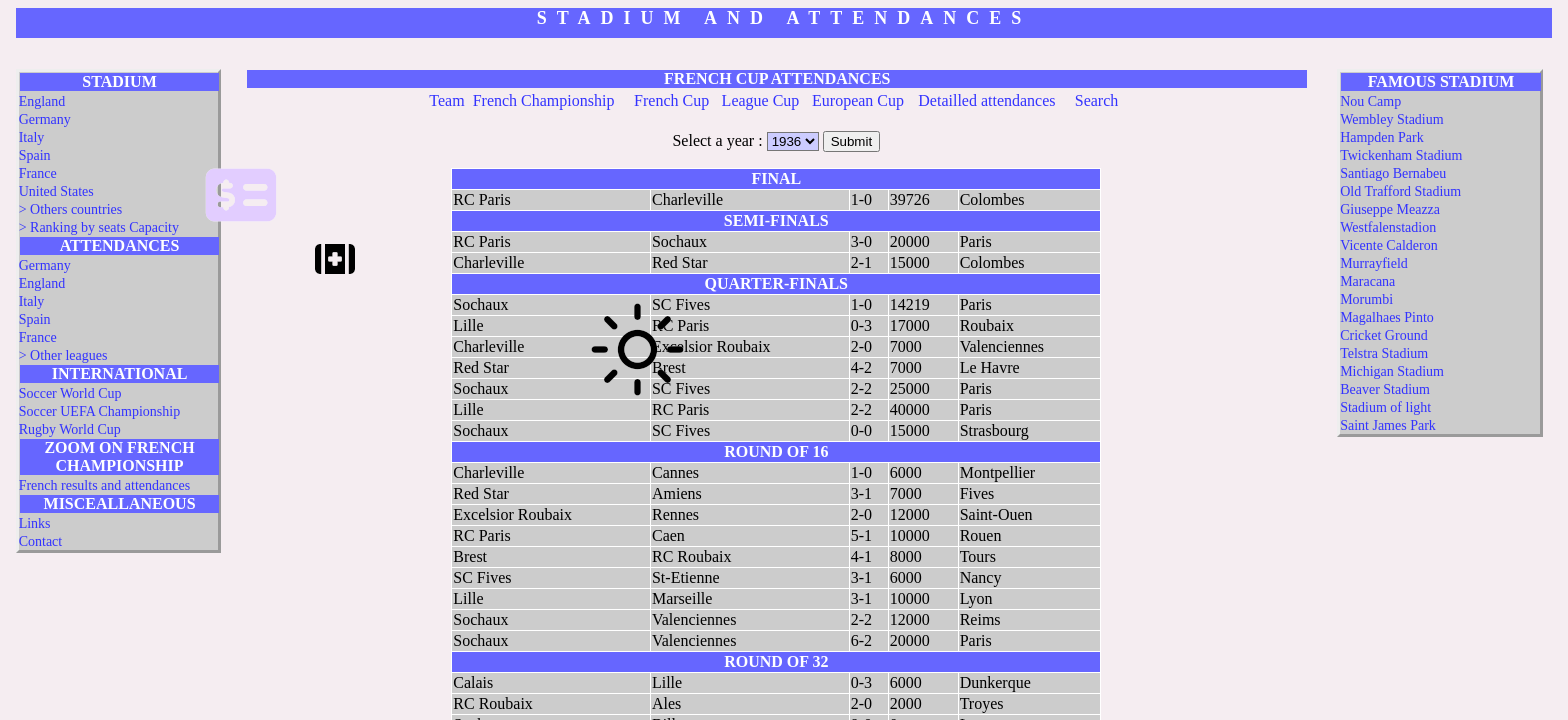  Describe the element at coordinates (335, 259) in the screenshot. I see `access medical information or first aid resources` at that location.